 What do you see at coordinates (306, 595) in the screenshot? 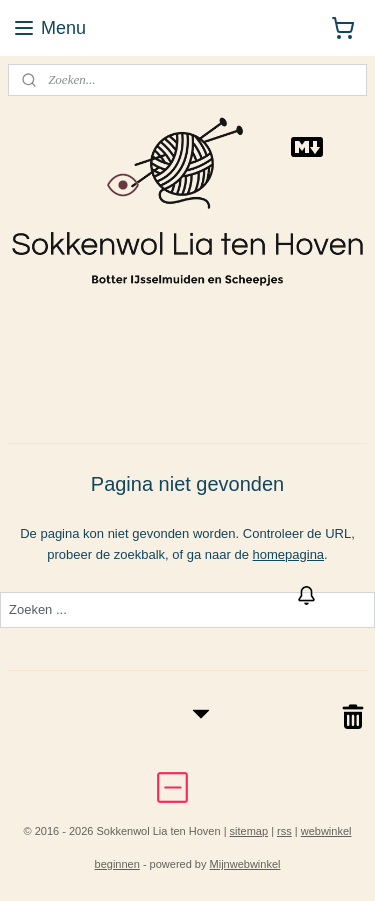
I see `view notifications` at bounding box center [306, 595].